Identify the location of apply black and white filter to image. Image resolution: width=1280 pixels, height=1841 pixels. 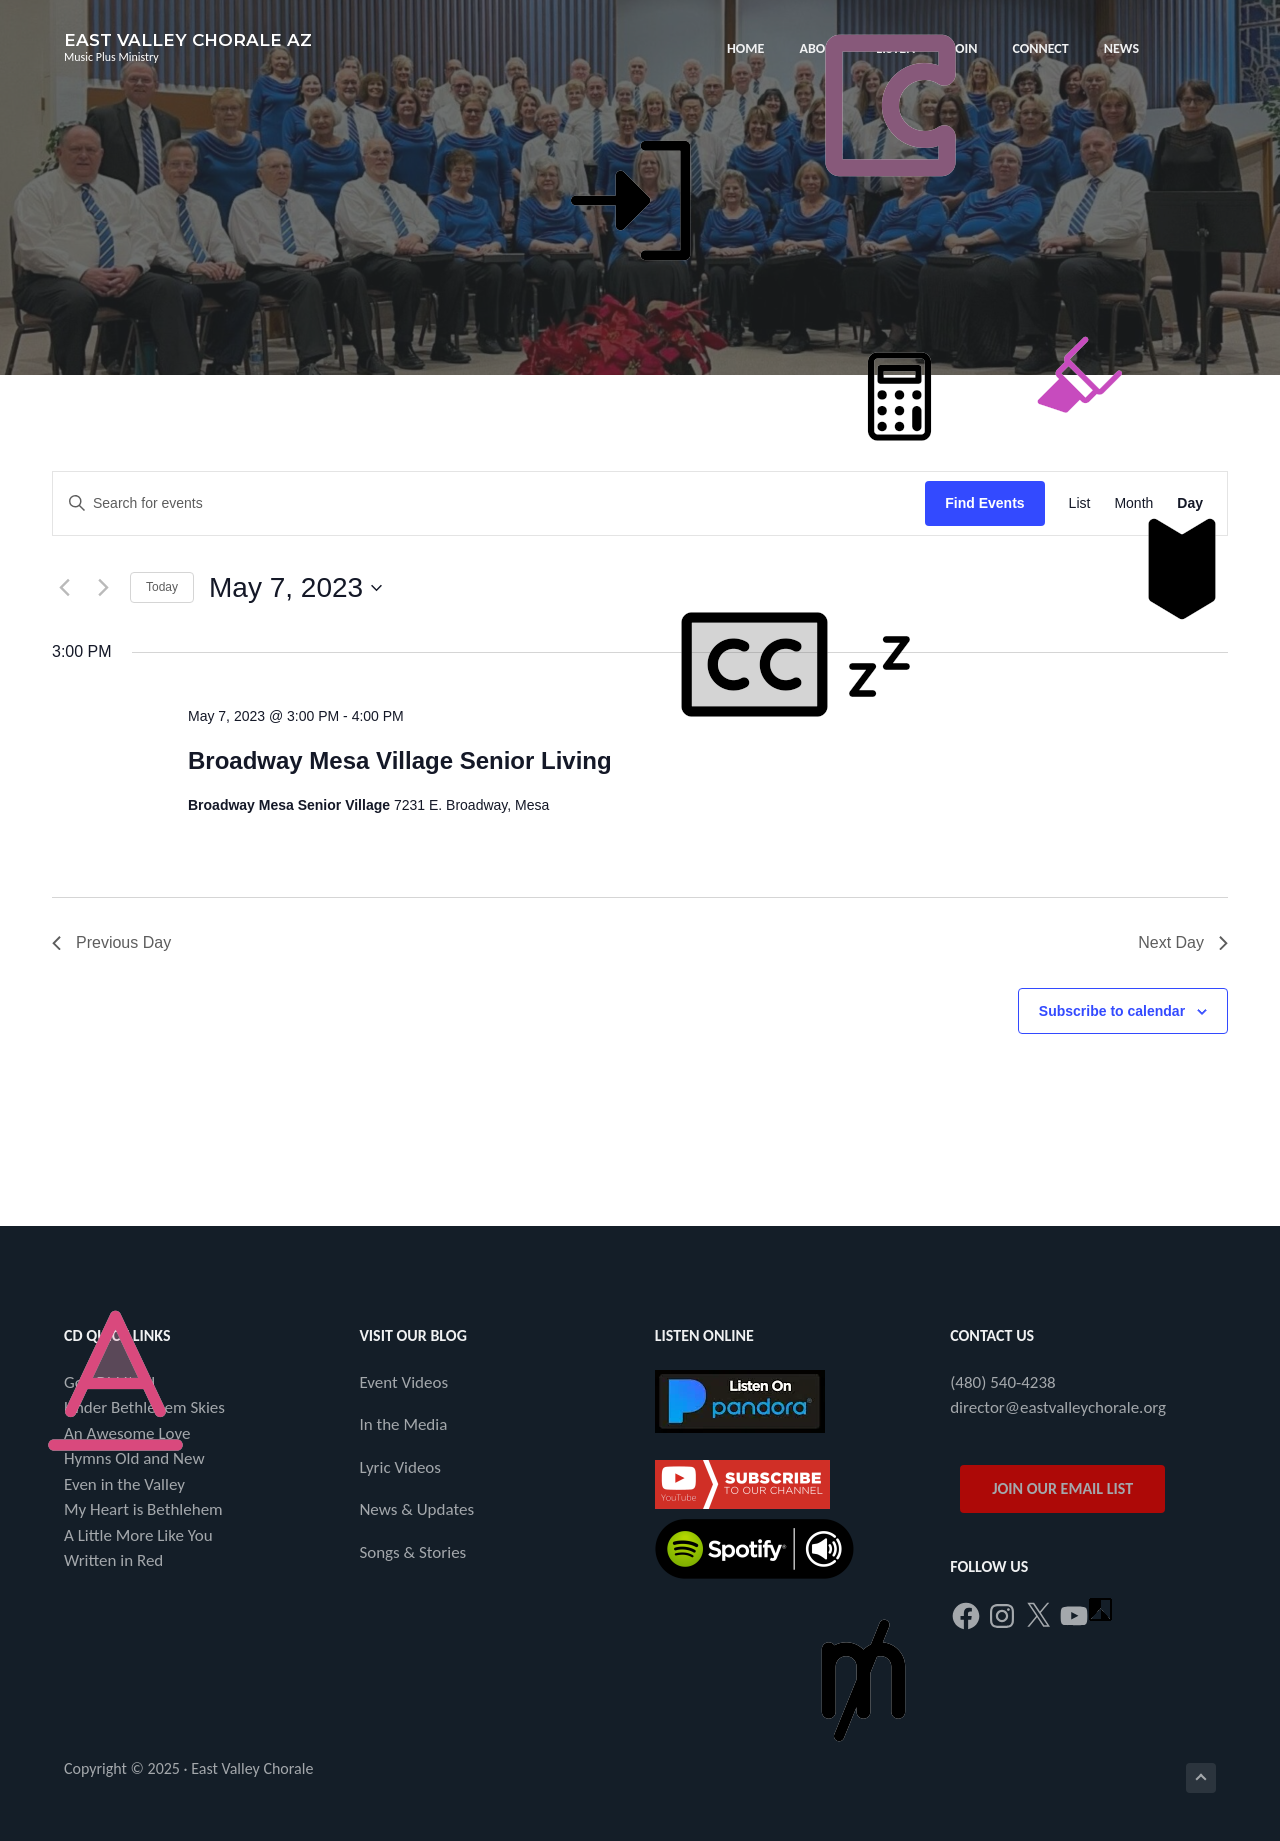
(1100, 1609).